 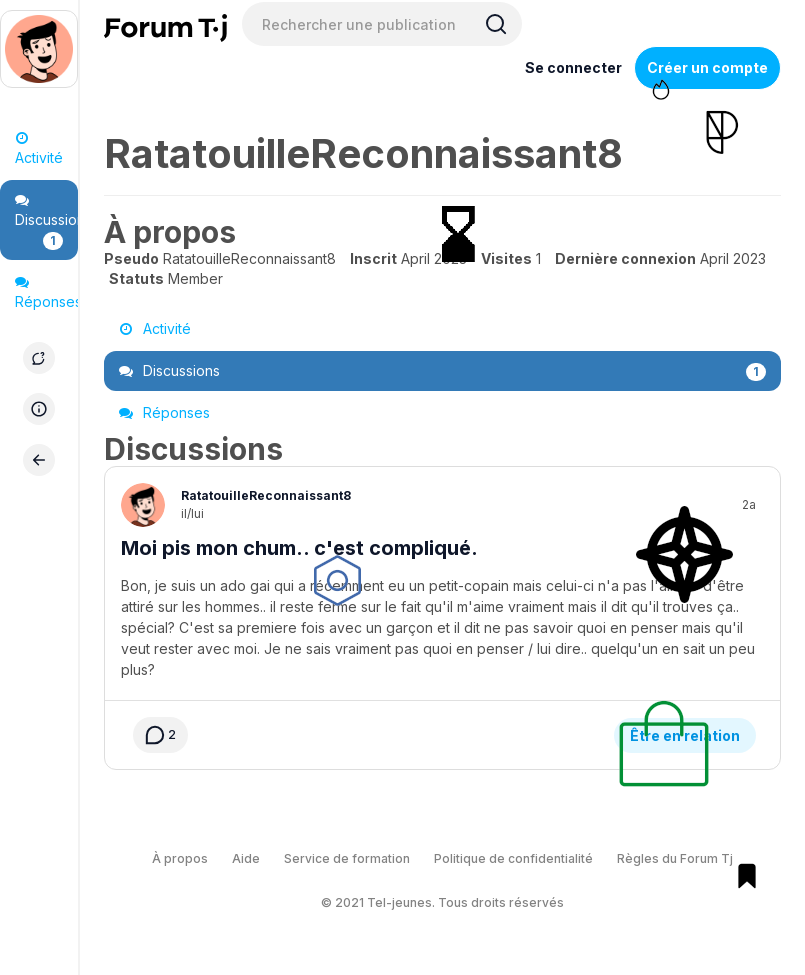 I want to click on view compass or navigation orientation, so click(x=684, y=554).